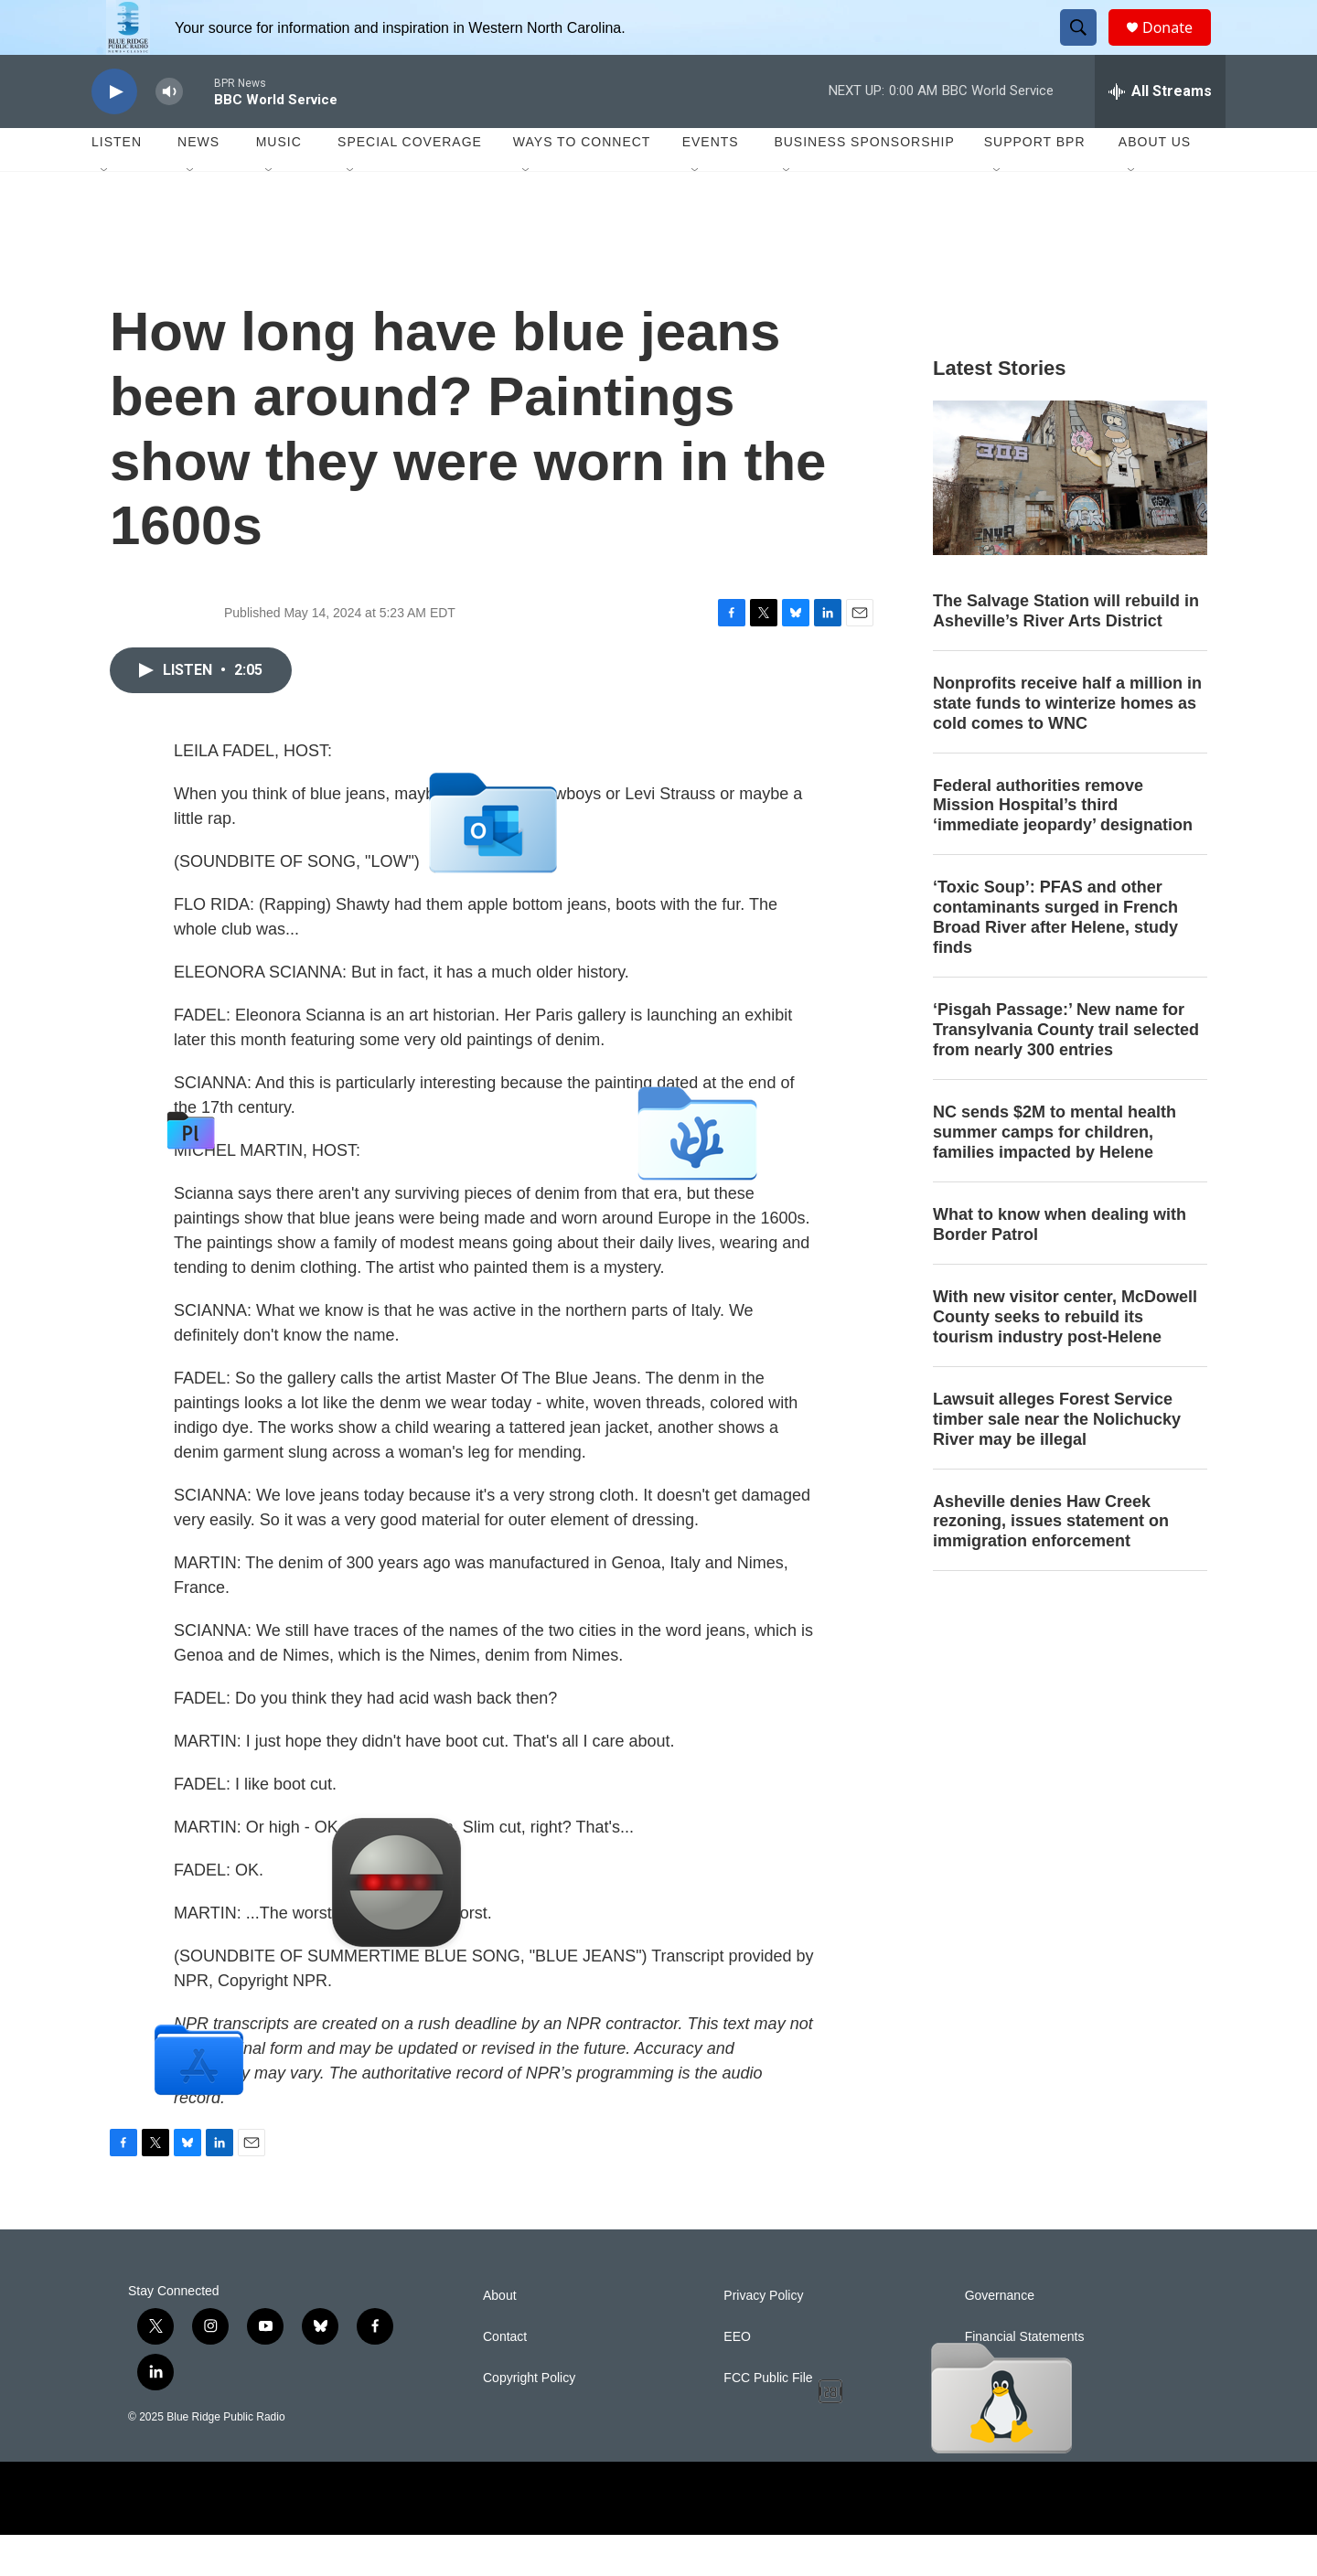 The image size is (1317, 2576). I want to click on folder containing VSCodium projects or files, so click(697, 1137).